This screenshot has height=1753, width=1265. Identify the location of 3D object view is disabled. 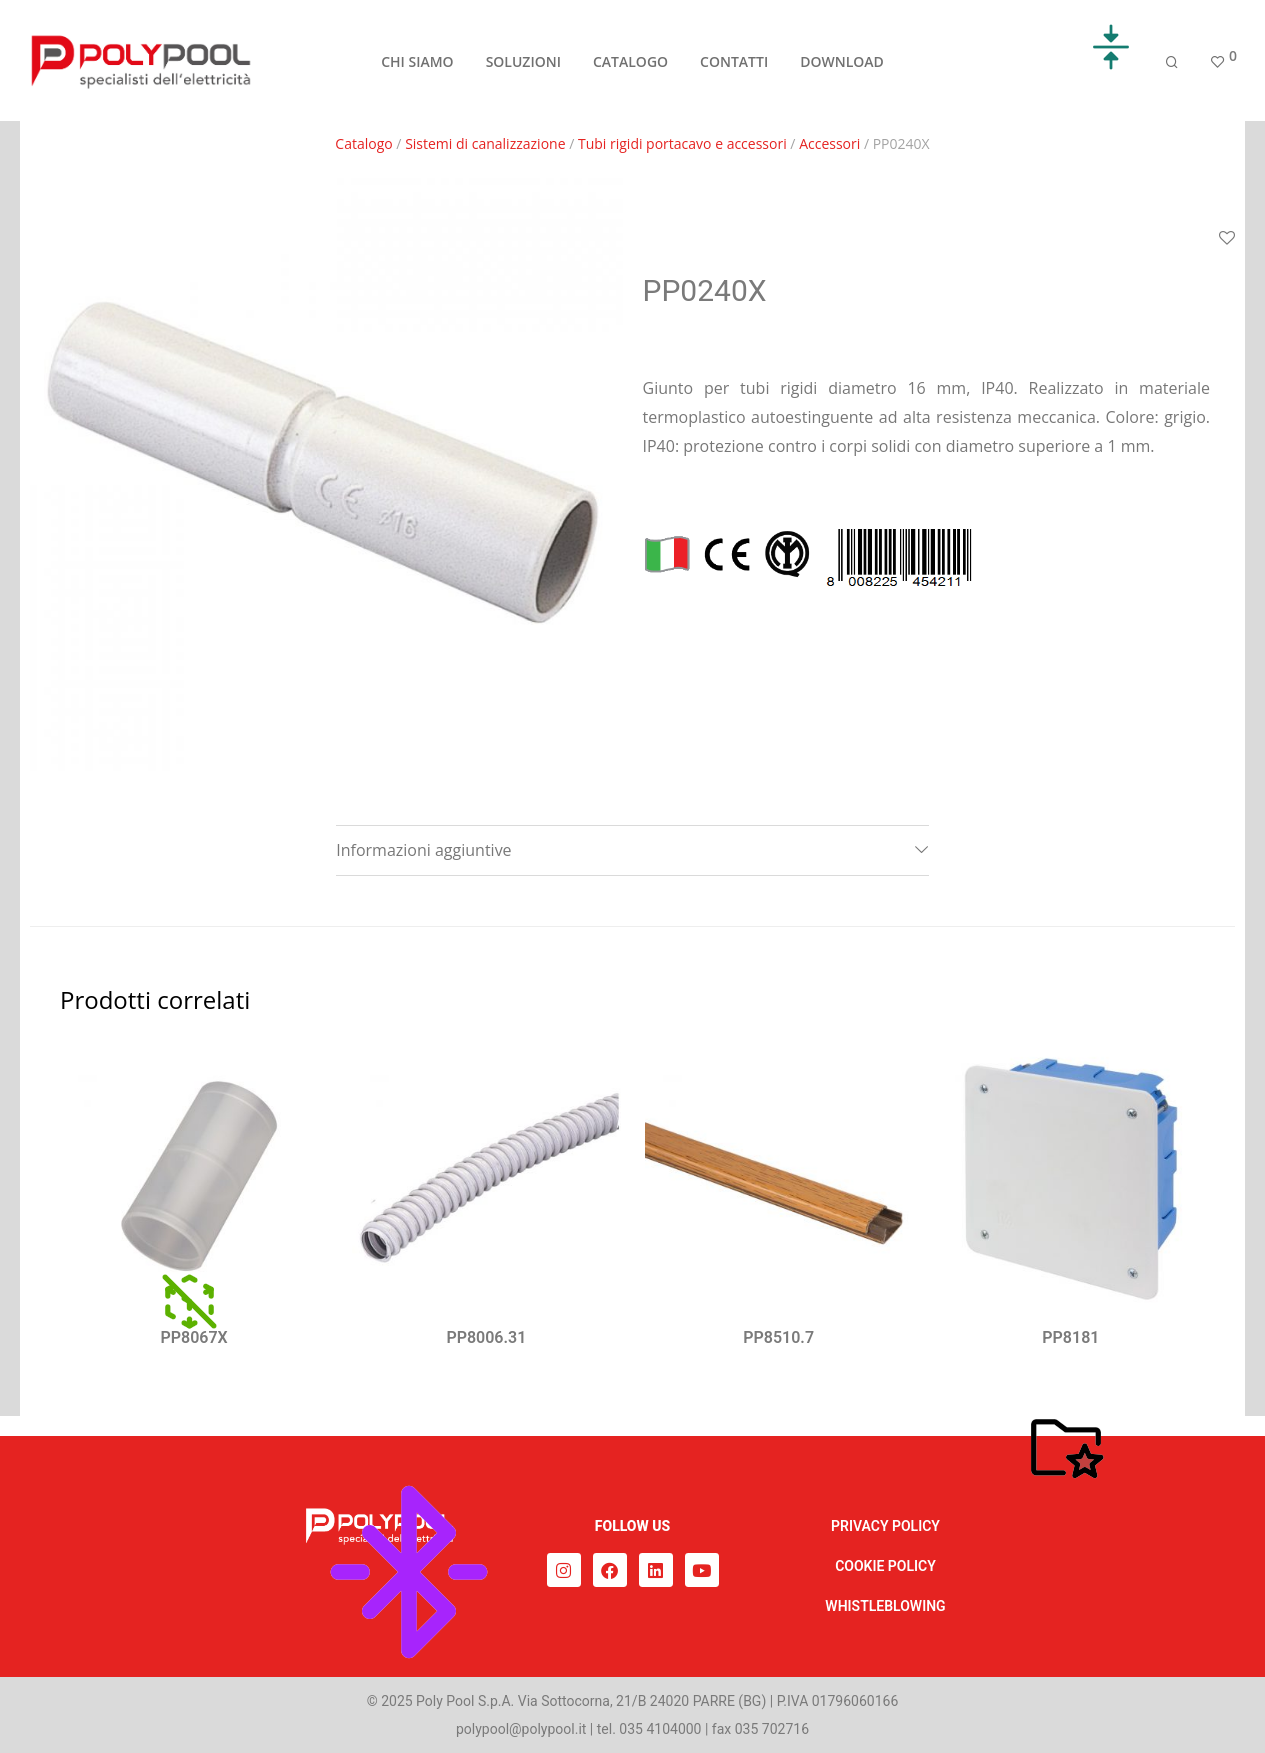
(189, 1301).